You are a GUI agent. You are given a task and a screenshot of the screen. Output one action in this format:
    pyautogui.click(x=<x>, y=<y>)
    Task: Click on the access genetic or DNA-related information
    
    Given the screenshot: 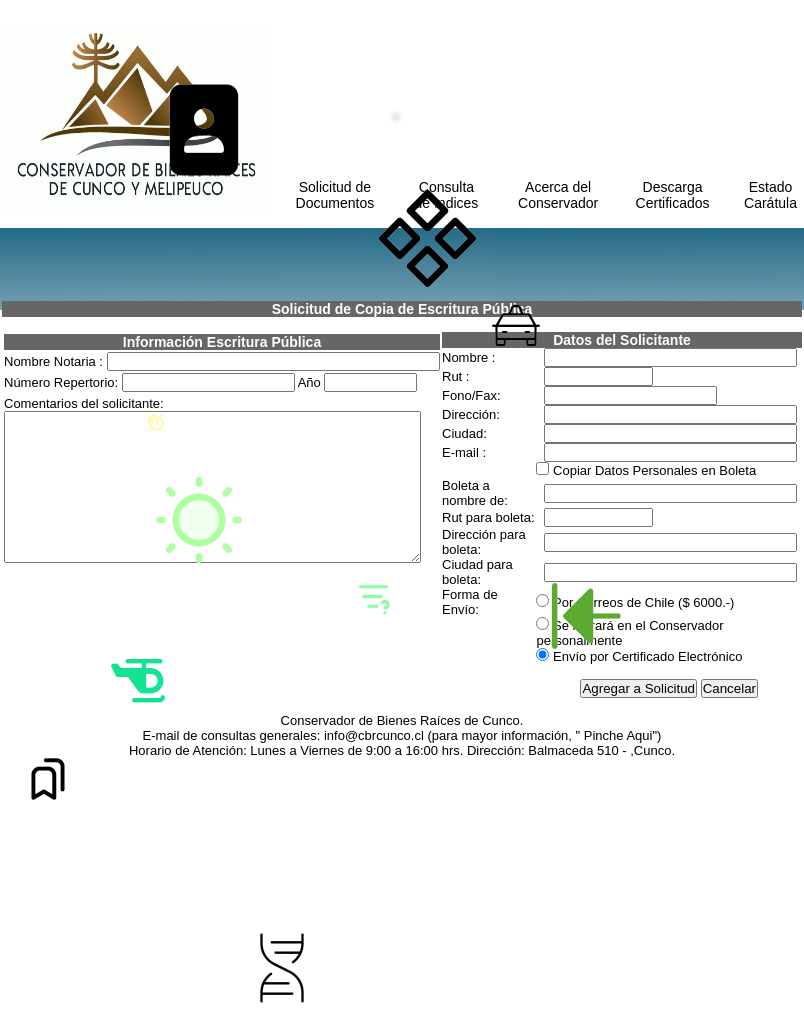 What is the action you would take?
    pyautogui.click(x=282, y=968)
    